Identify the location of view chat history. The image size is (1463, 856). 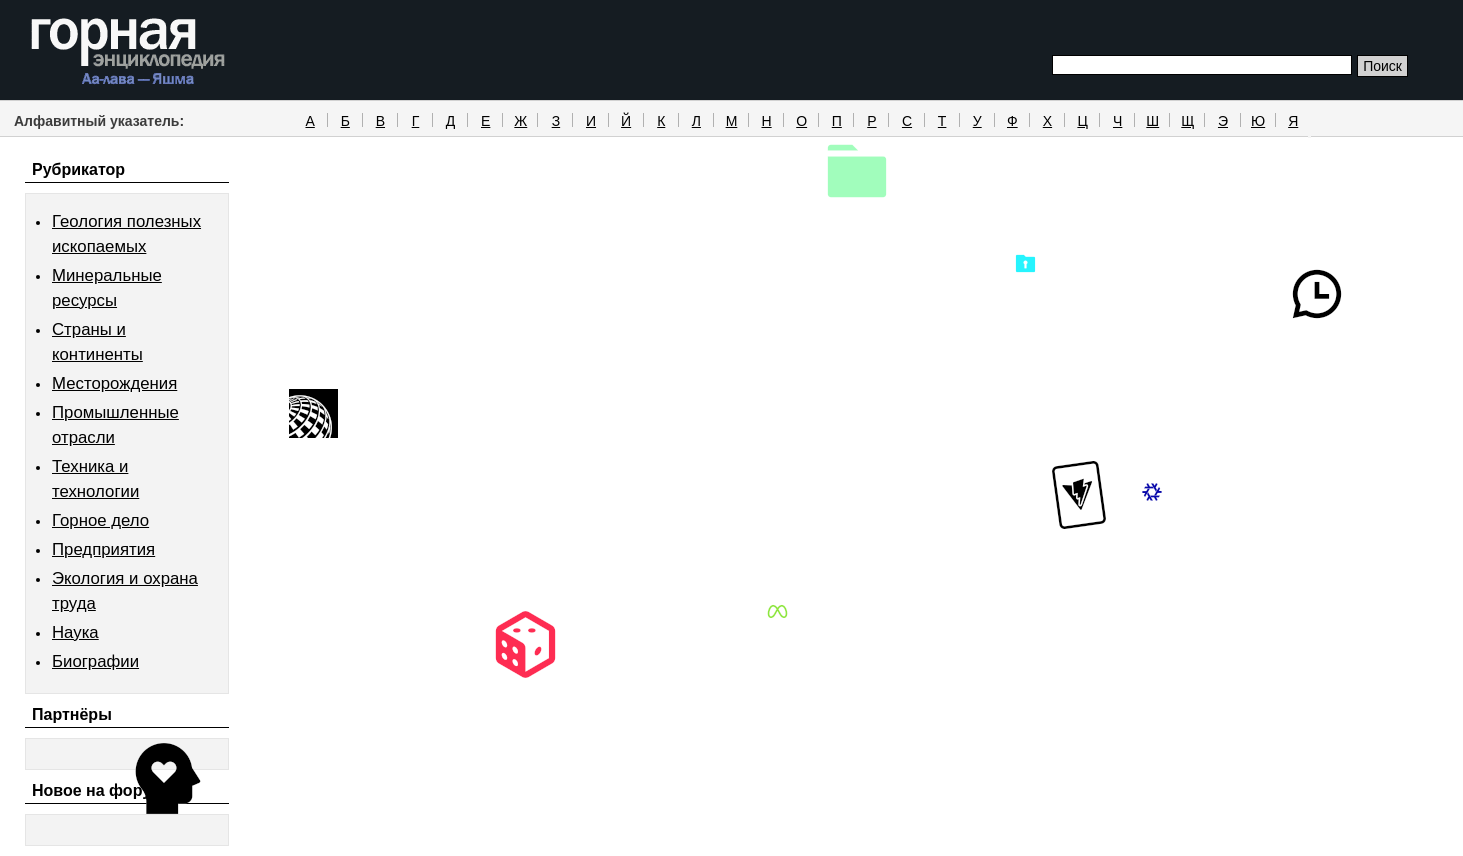
(1317, 294).